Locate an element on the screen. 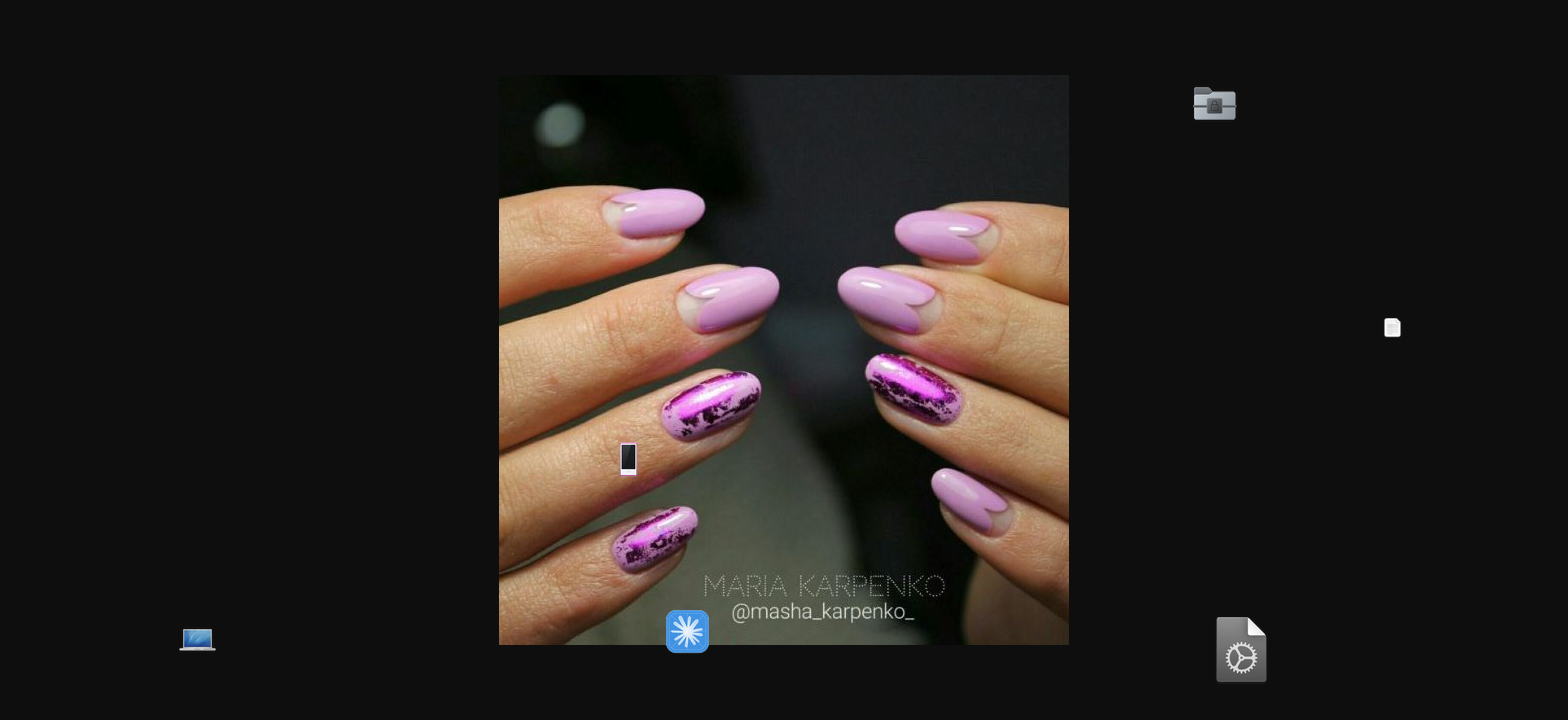  iPod nano device connected is located at coordinates (628, 459).